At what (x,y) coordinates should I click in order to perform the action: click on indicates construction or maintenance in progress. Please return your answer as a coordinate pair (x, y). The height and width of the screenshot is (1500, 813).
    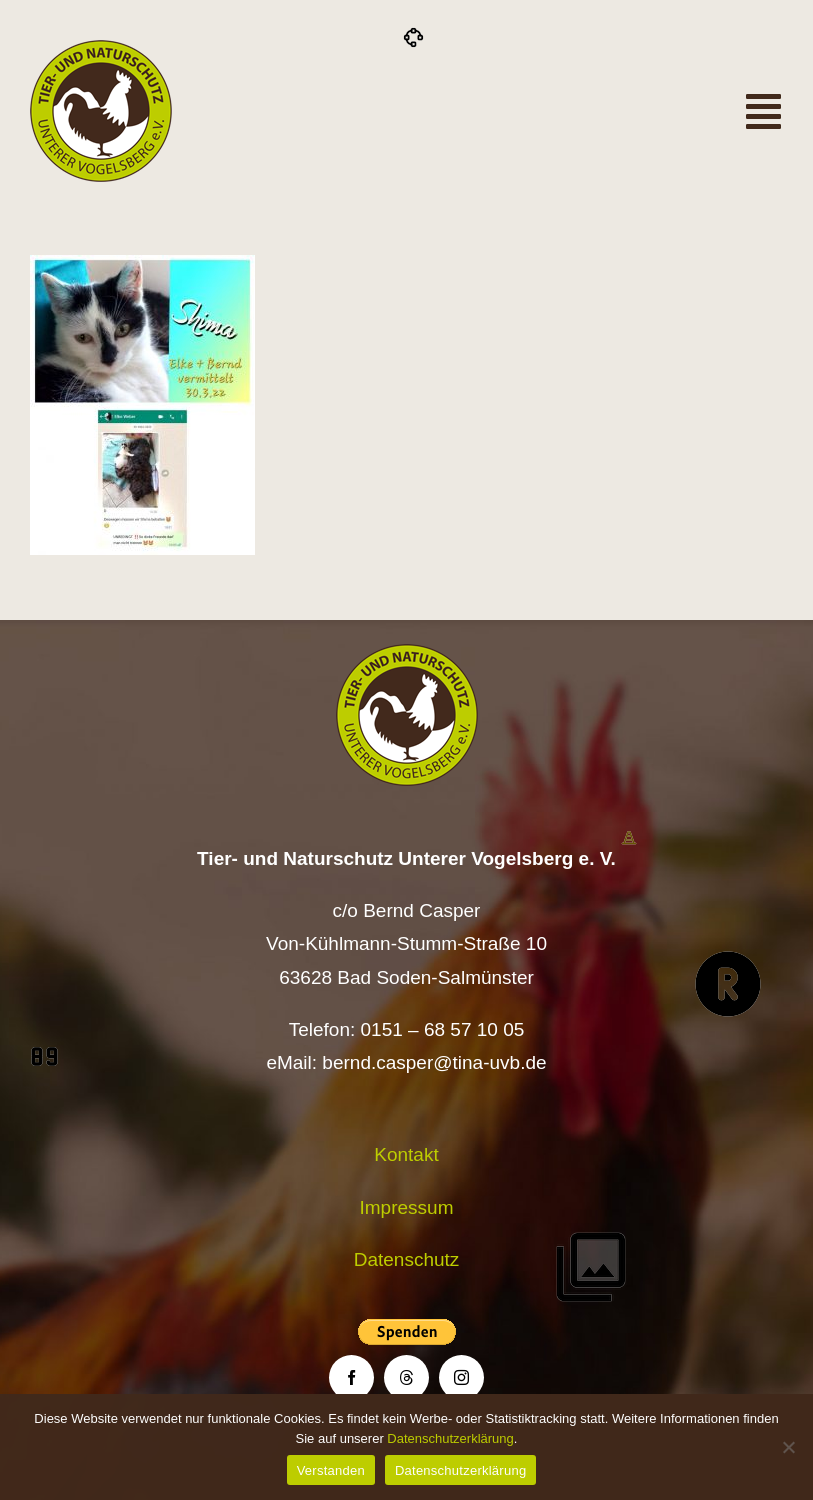
    Looking at the image, I should click on (629, 838).